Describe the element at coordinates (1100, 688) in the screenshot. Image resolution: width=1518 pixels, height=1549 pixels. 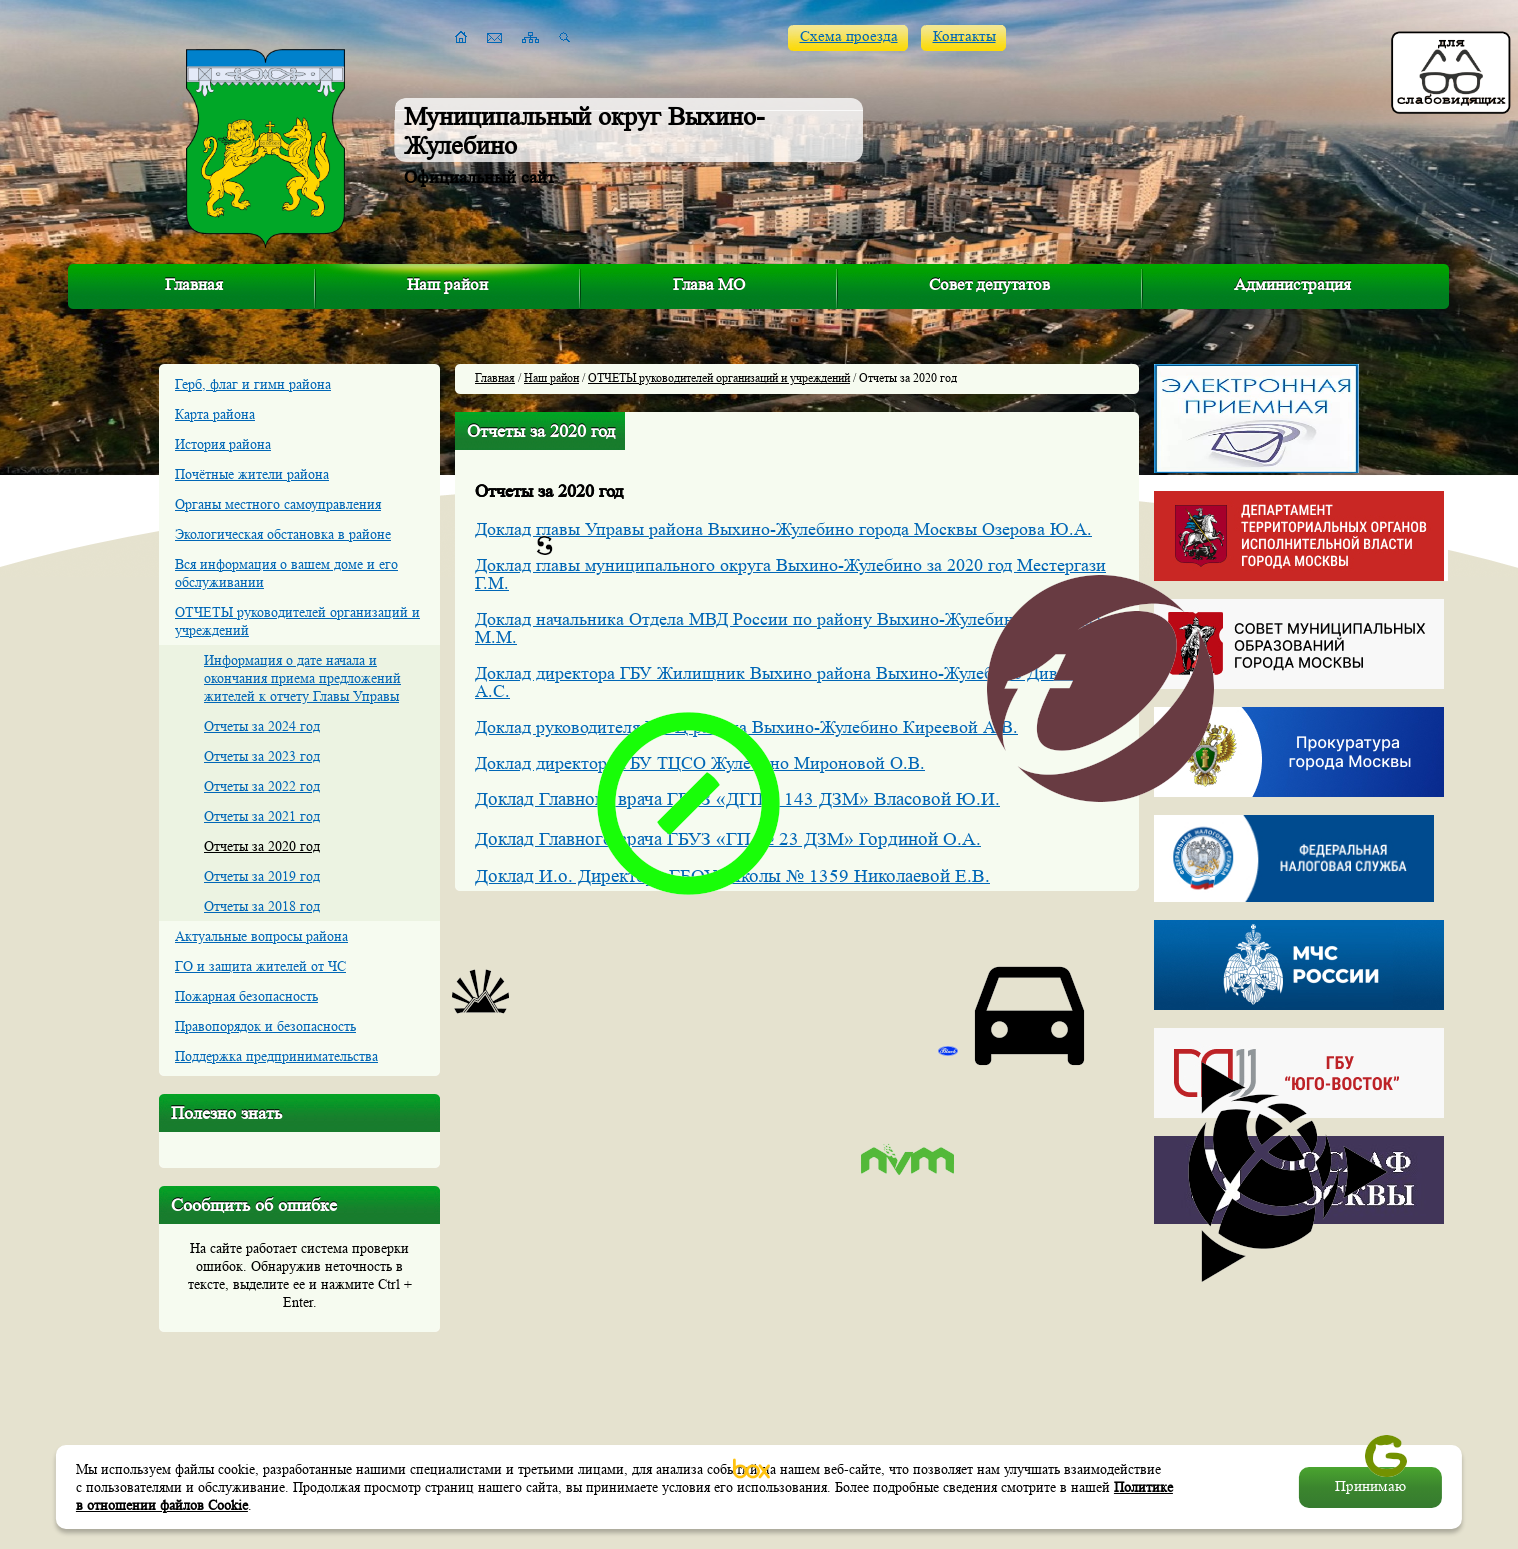
I see `trend micro logo` at that location.